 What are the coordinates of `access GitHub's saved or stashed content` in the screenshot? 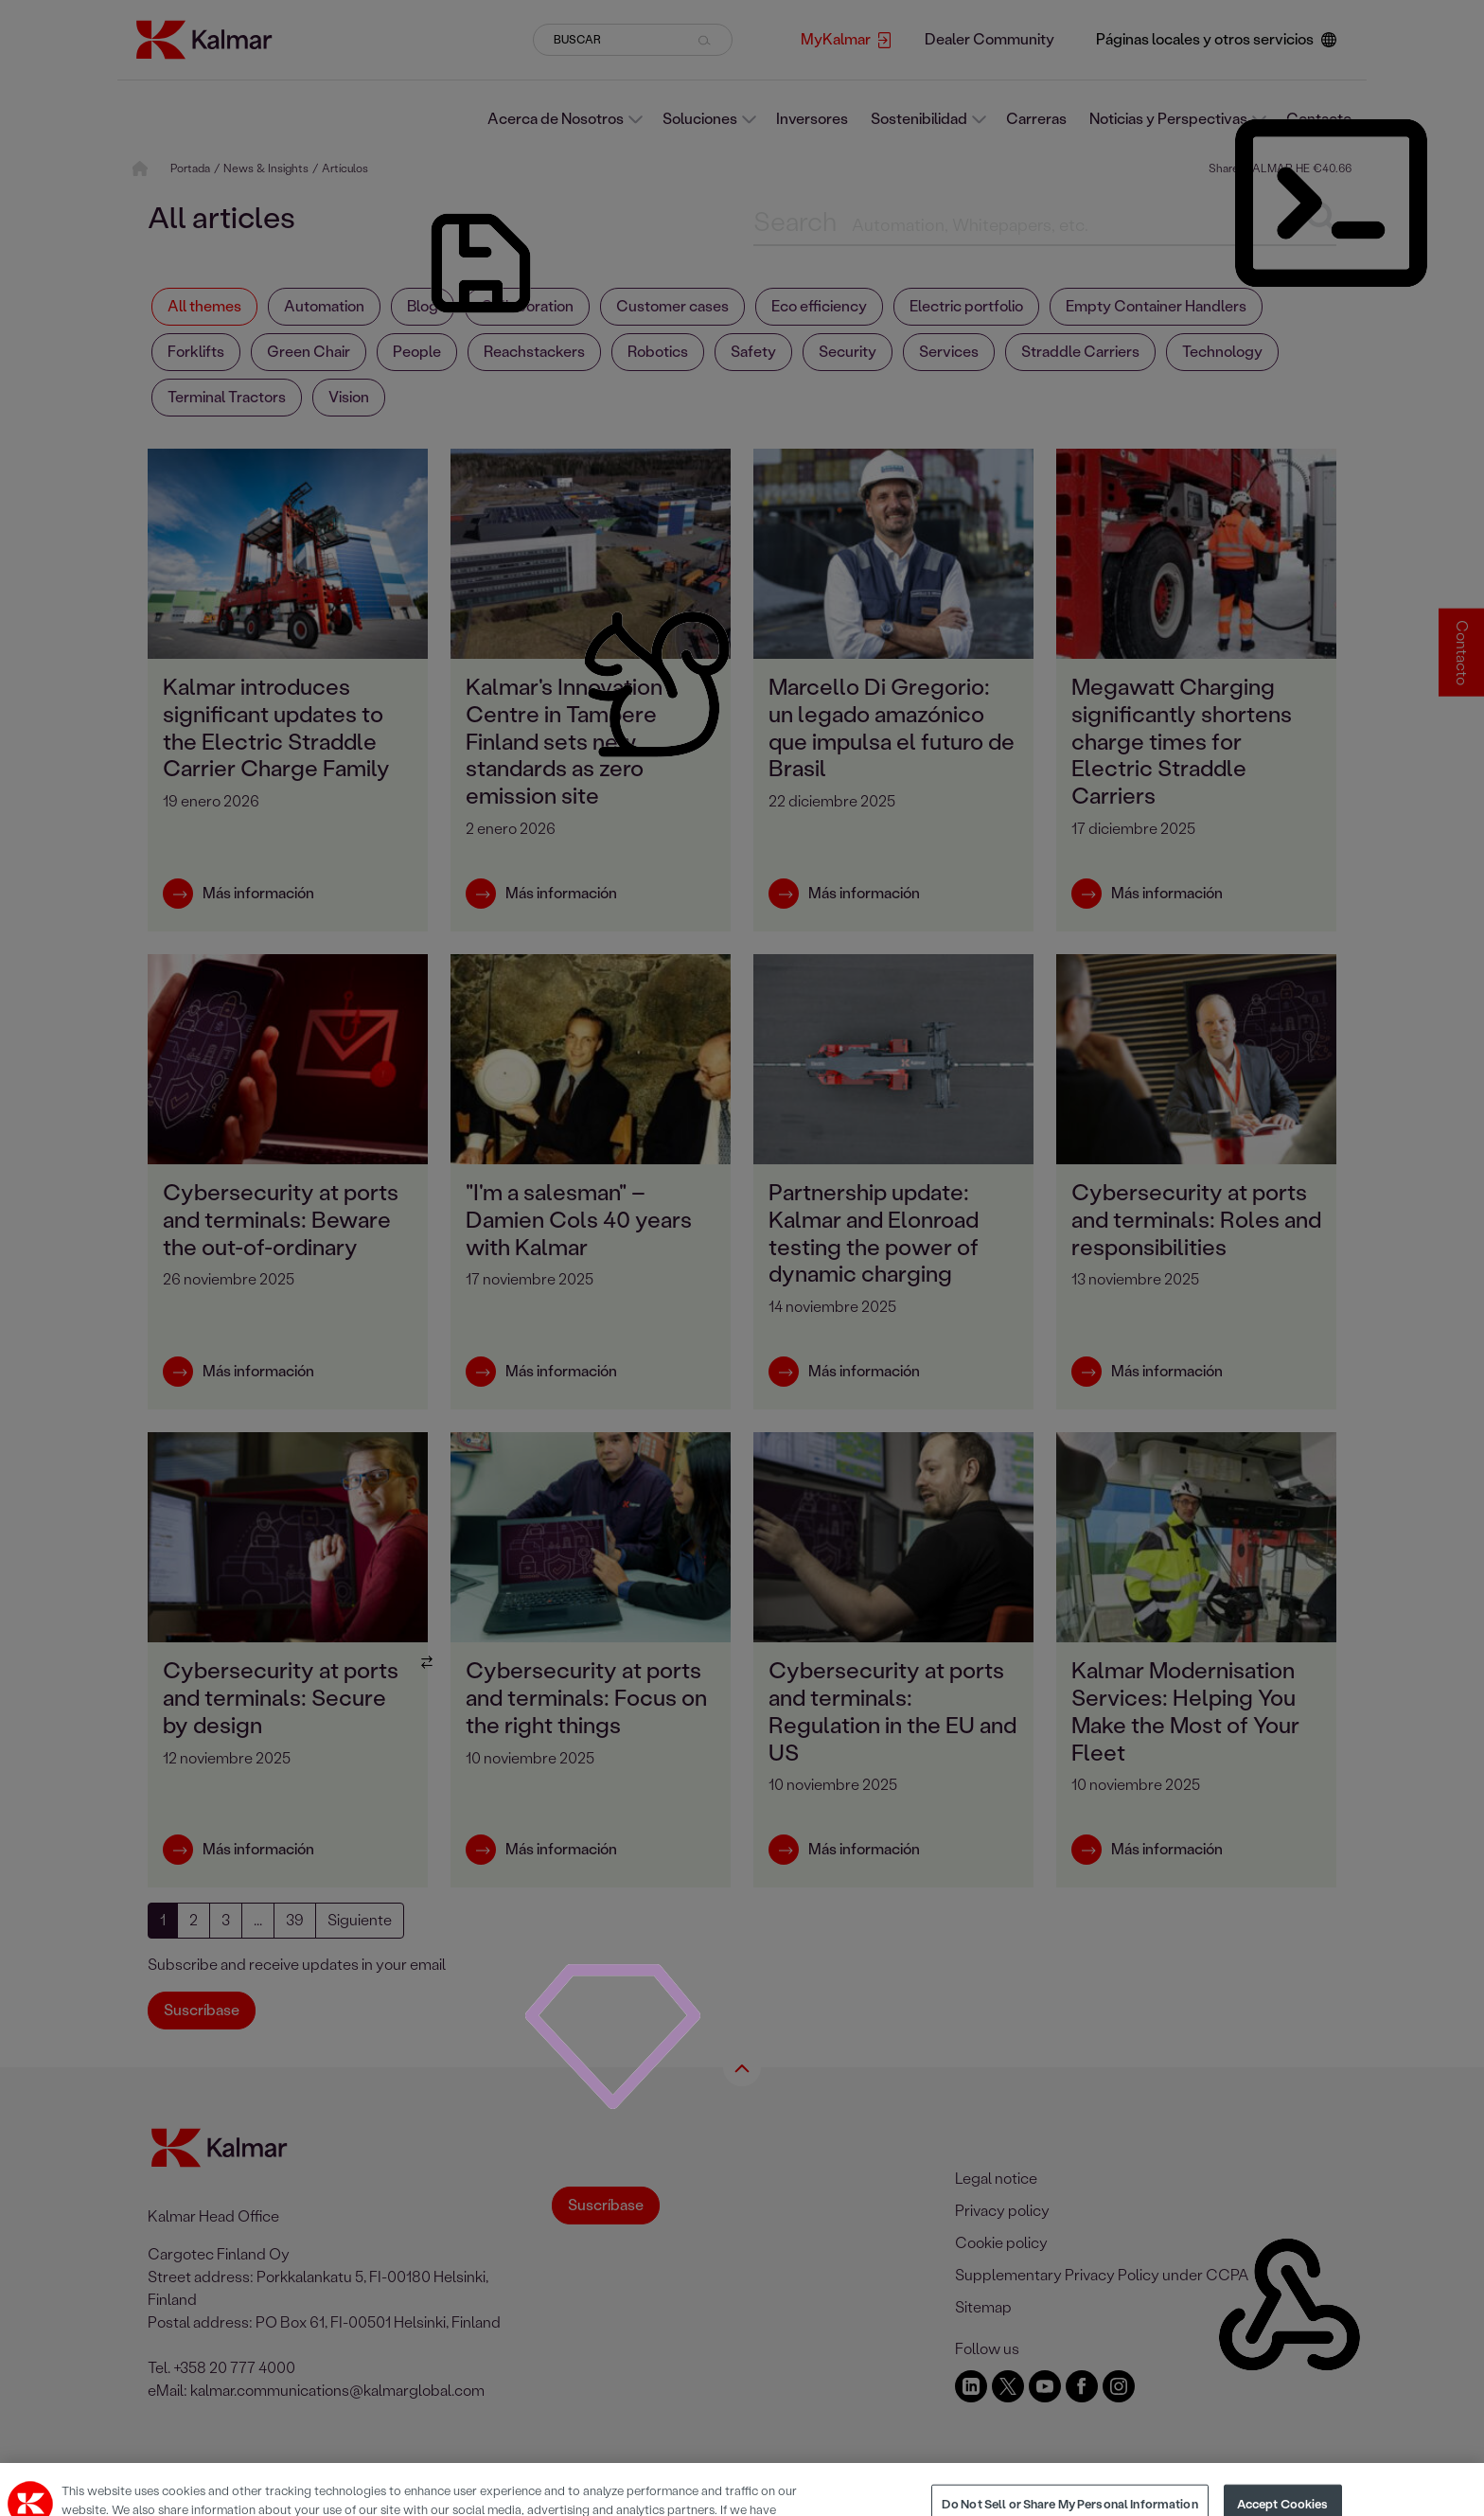 It's located at (653, 681).